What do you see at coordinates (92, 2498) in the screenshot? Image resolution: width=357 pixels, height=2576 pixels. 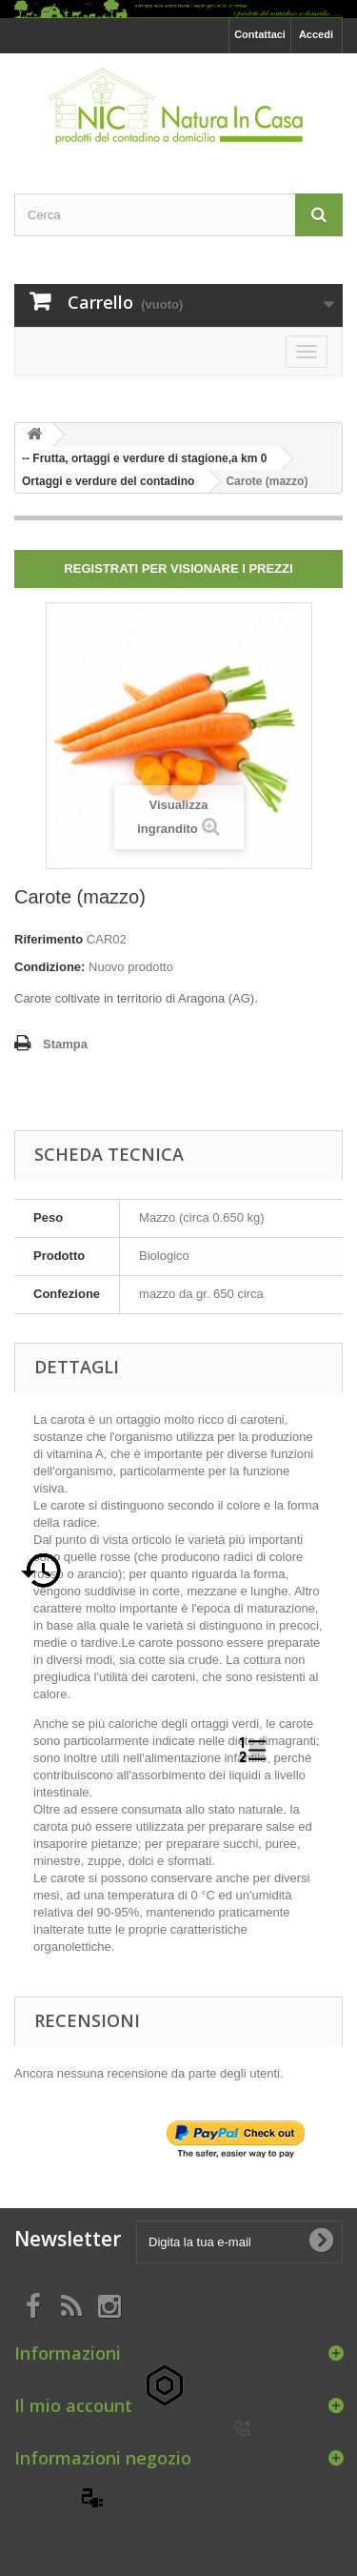 I see `find nearby electrical services or charging stations` at bounding box center [92, 2498].